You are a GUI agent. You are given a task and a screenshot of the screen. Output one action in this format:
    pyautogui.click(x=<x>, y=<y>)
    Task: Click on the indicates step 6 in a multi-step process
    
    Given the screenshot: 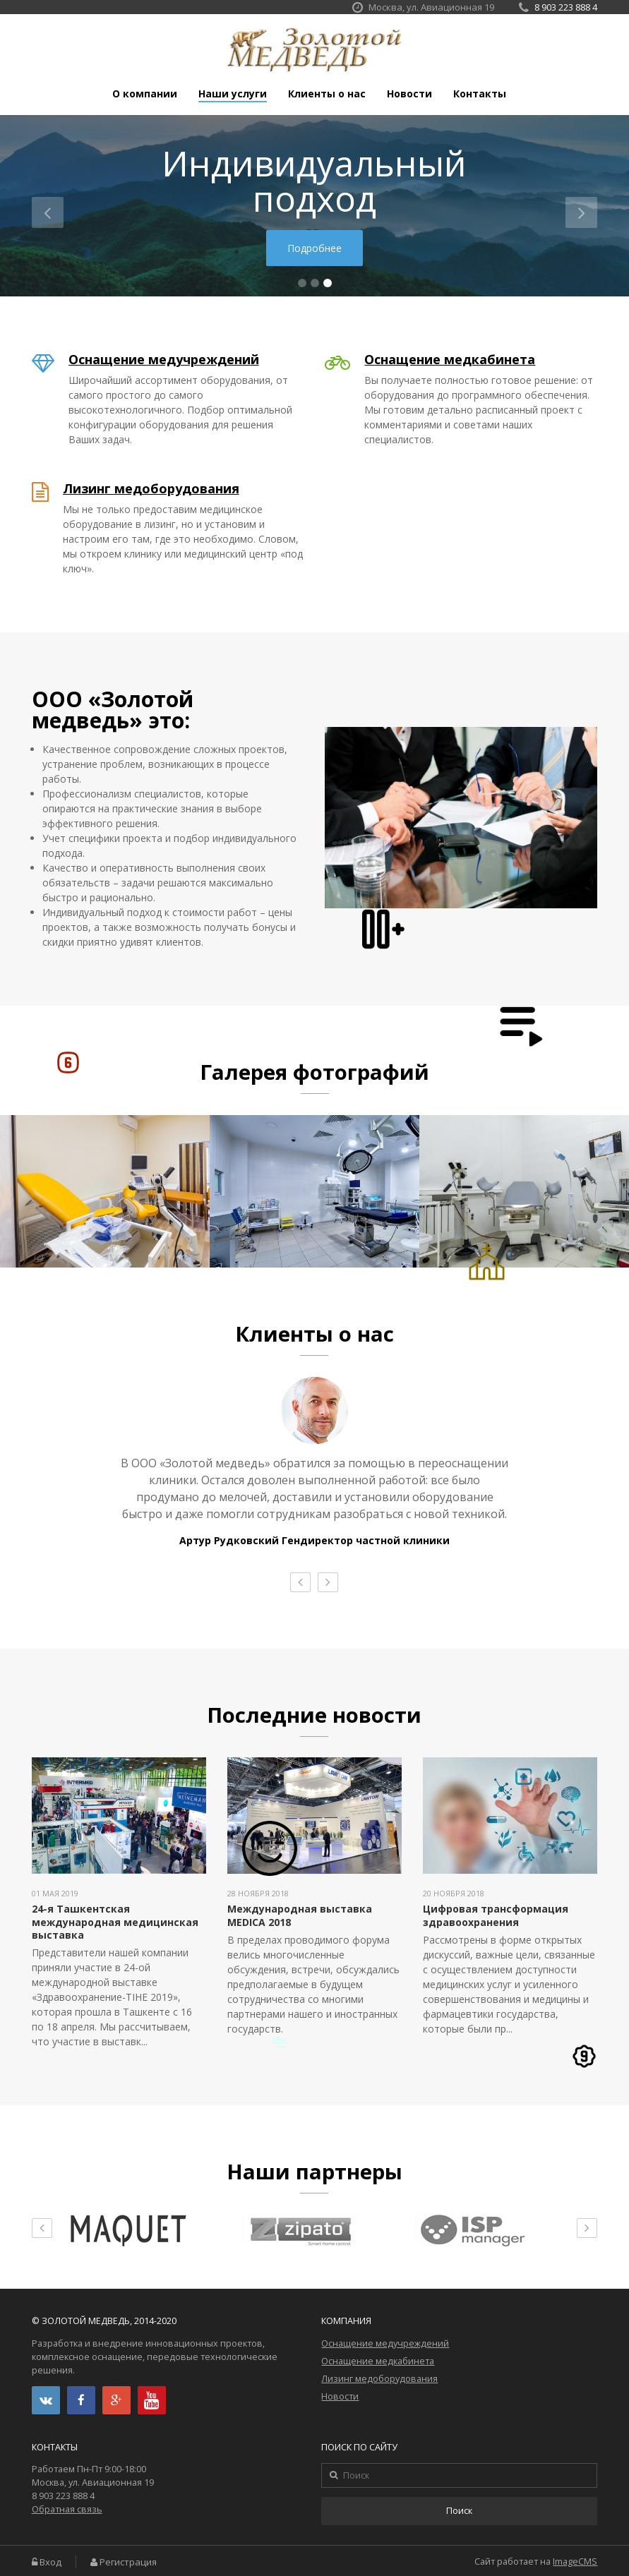 What is the action you would take?
    pyautogui.click(x=68, y=1062)
    